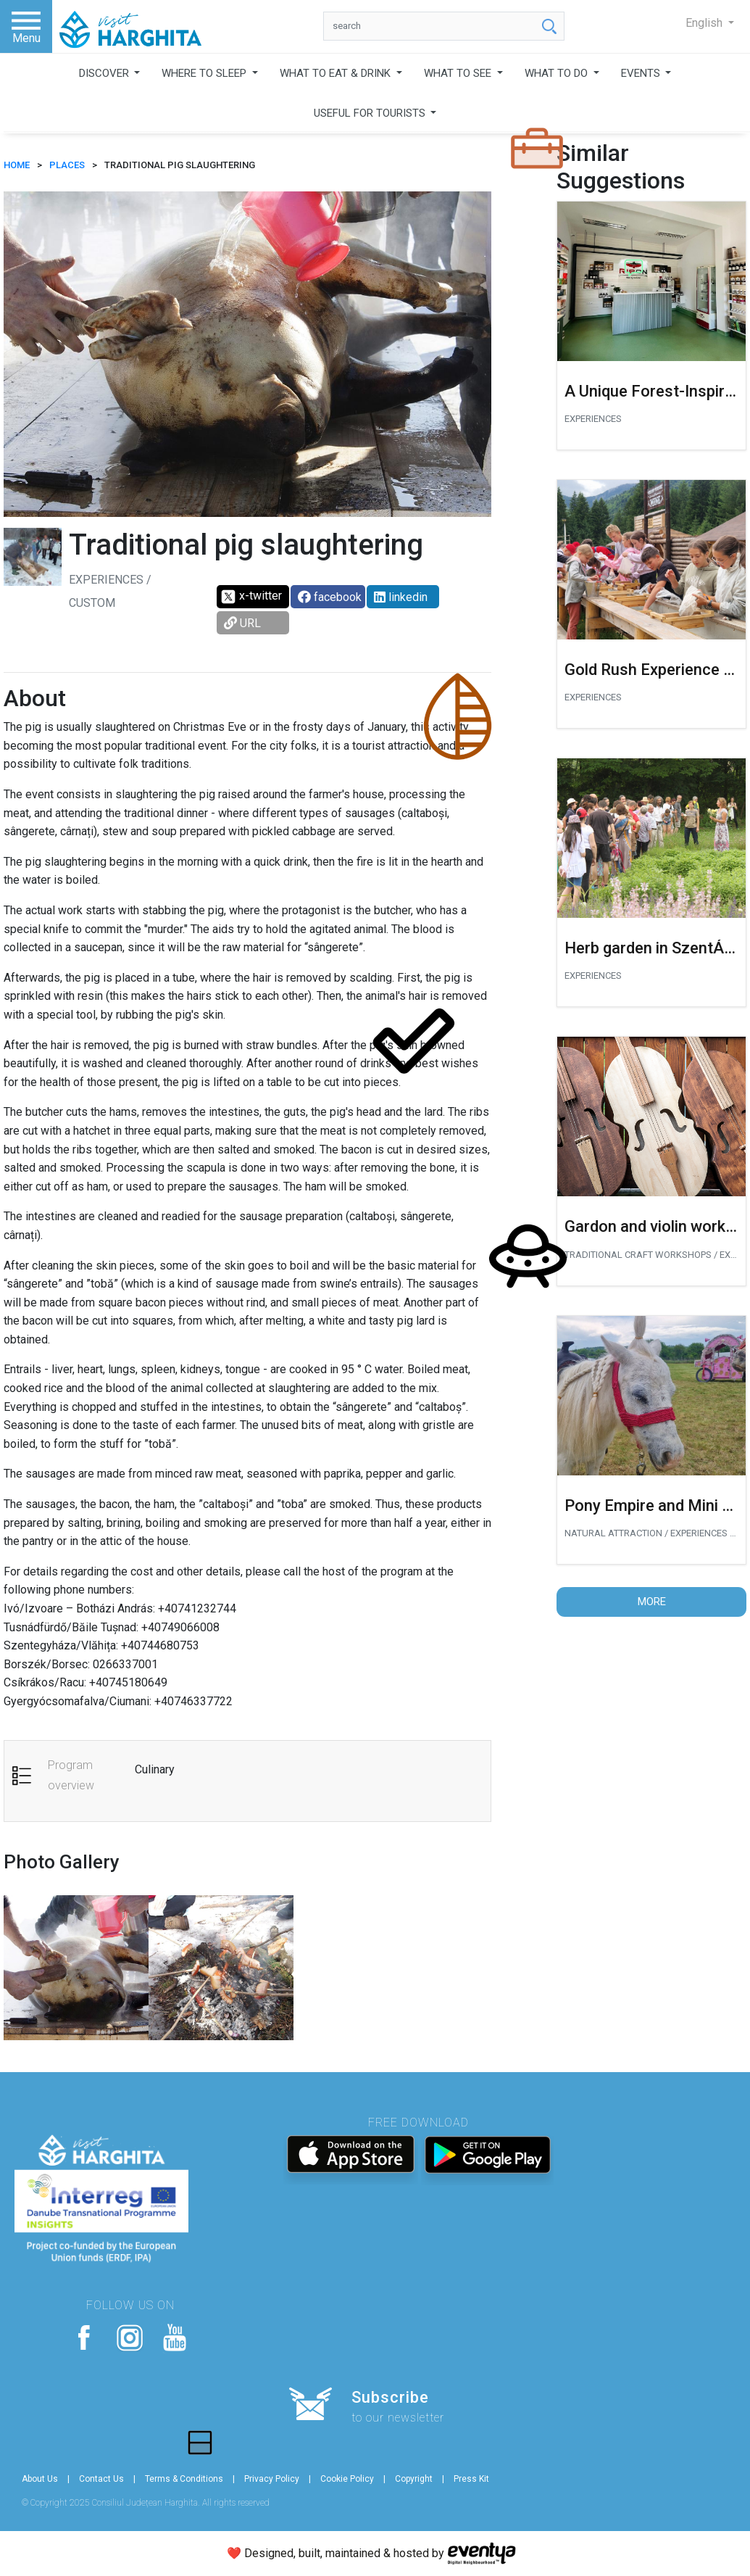 The image size is (750, 2576). I want to click on toggle bottom panel visibility, so click(200, 2443).